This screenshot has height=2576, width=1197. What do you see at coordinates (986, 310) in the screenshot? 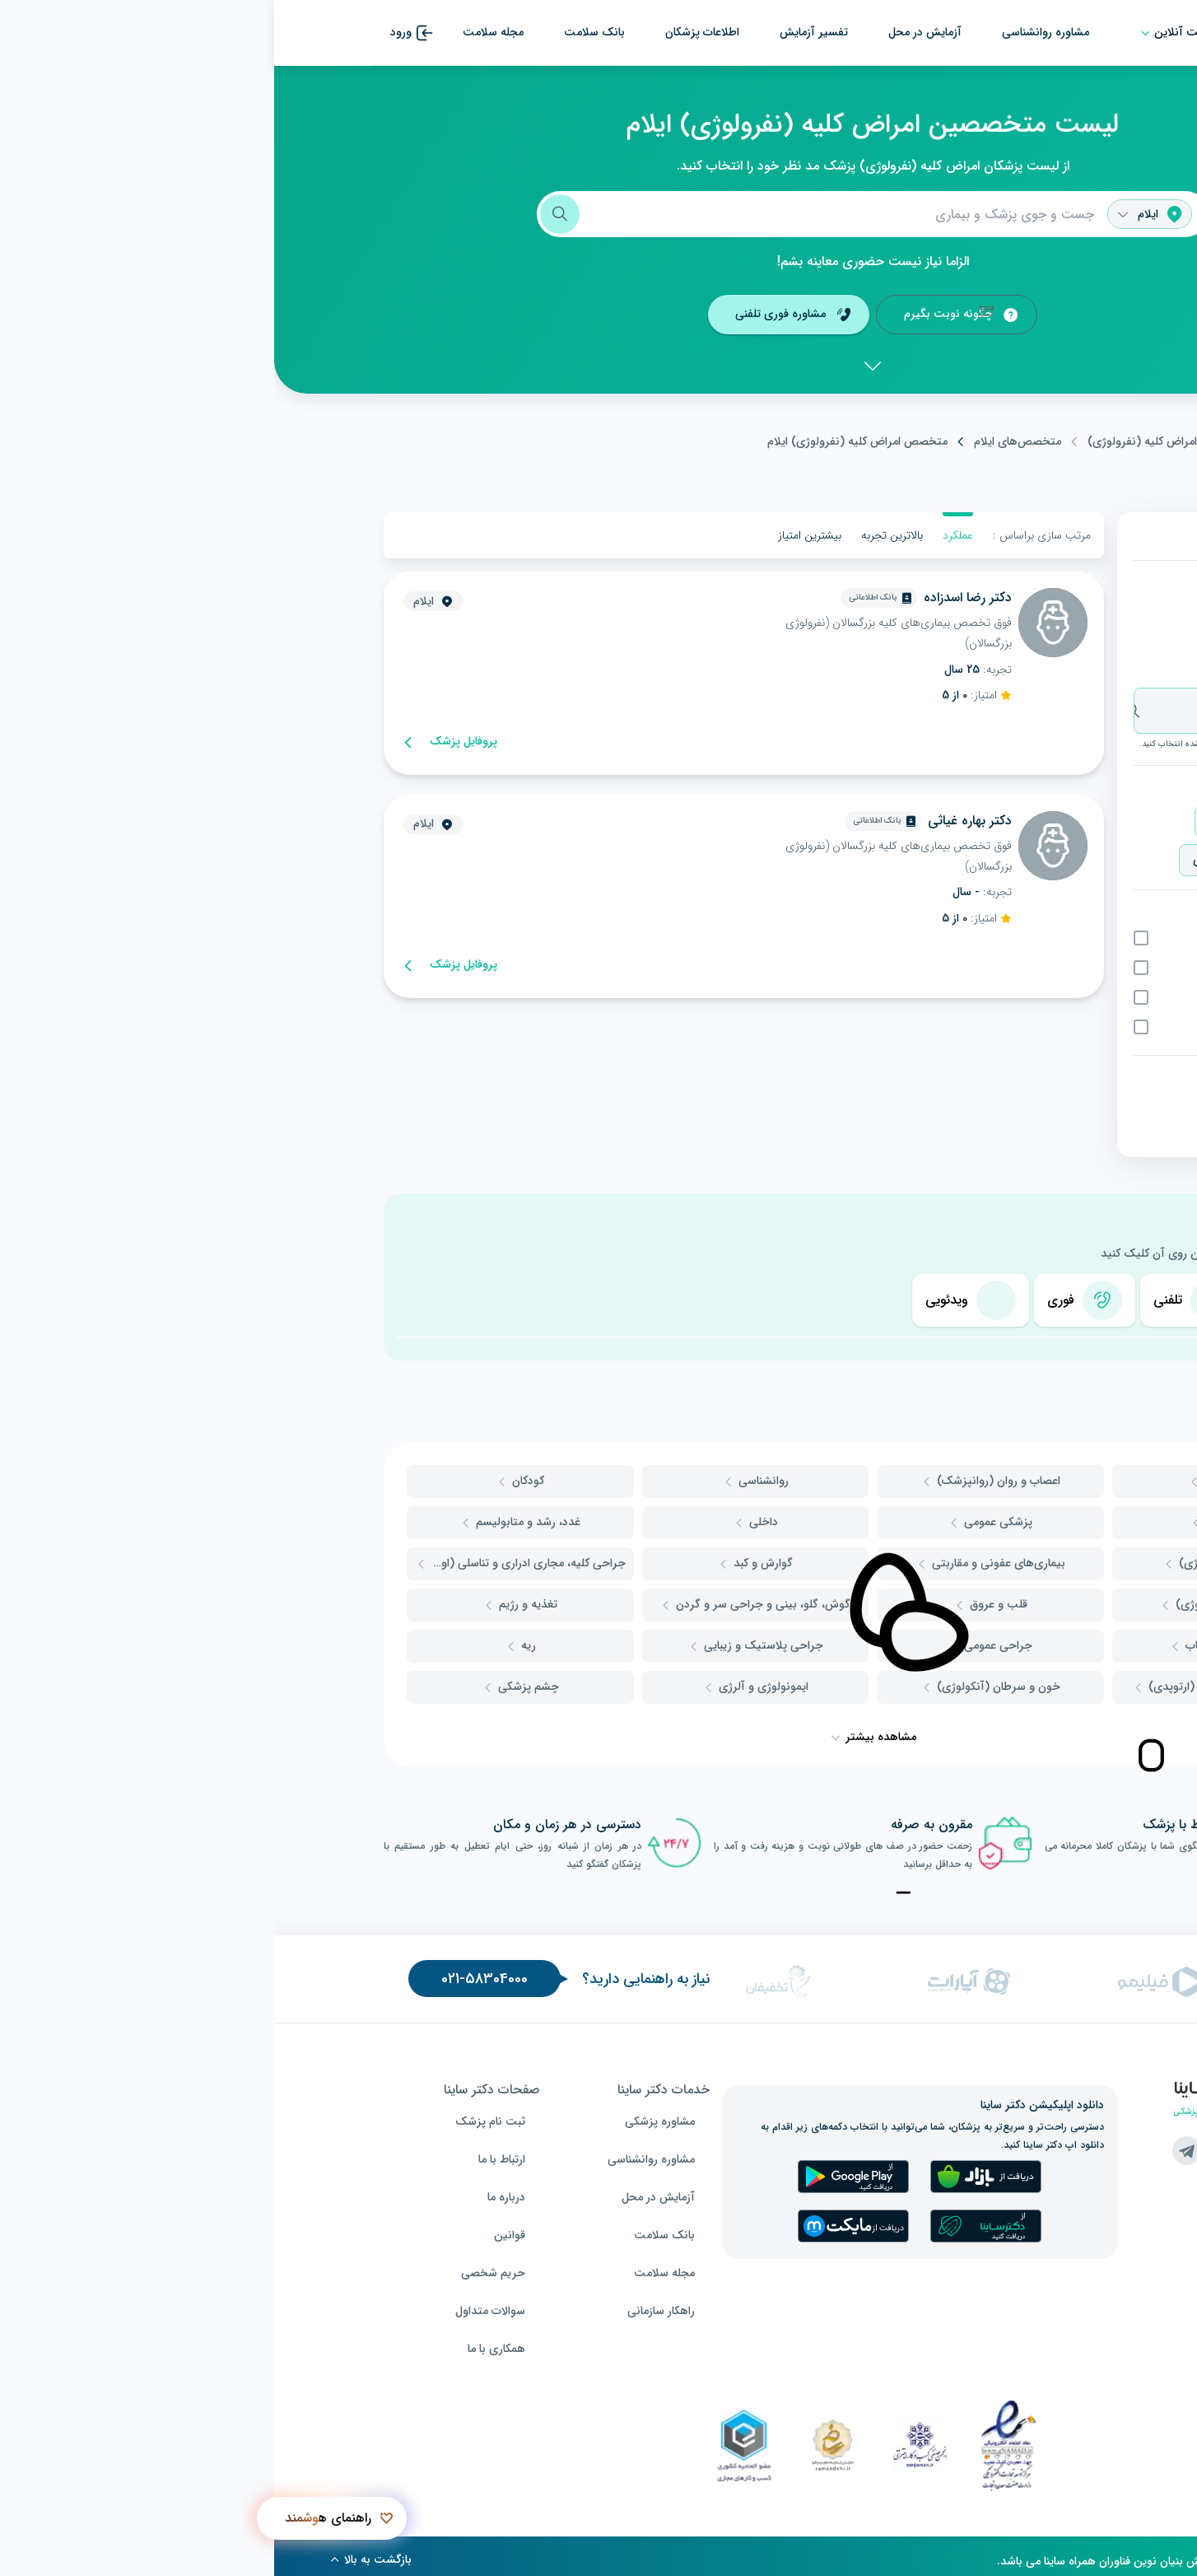
I see `archive selected items` at bounding box center [986, 310].